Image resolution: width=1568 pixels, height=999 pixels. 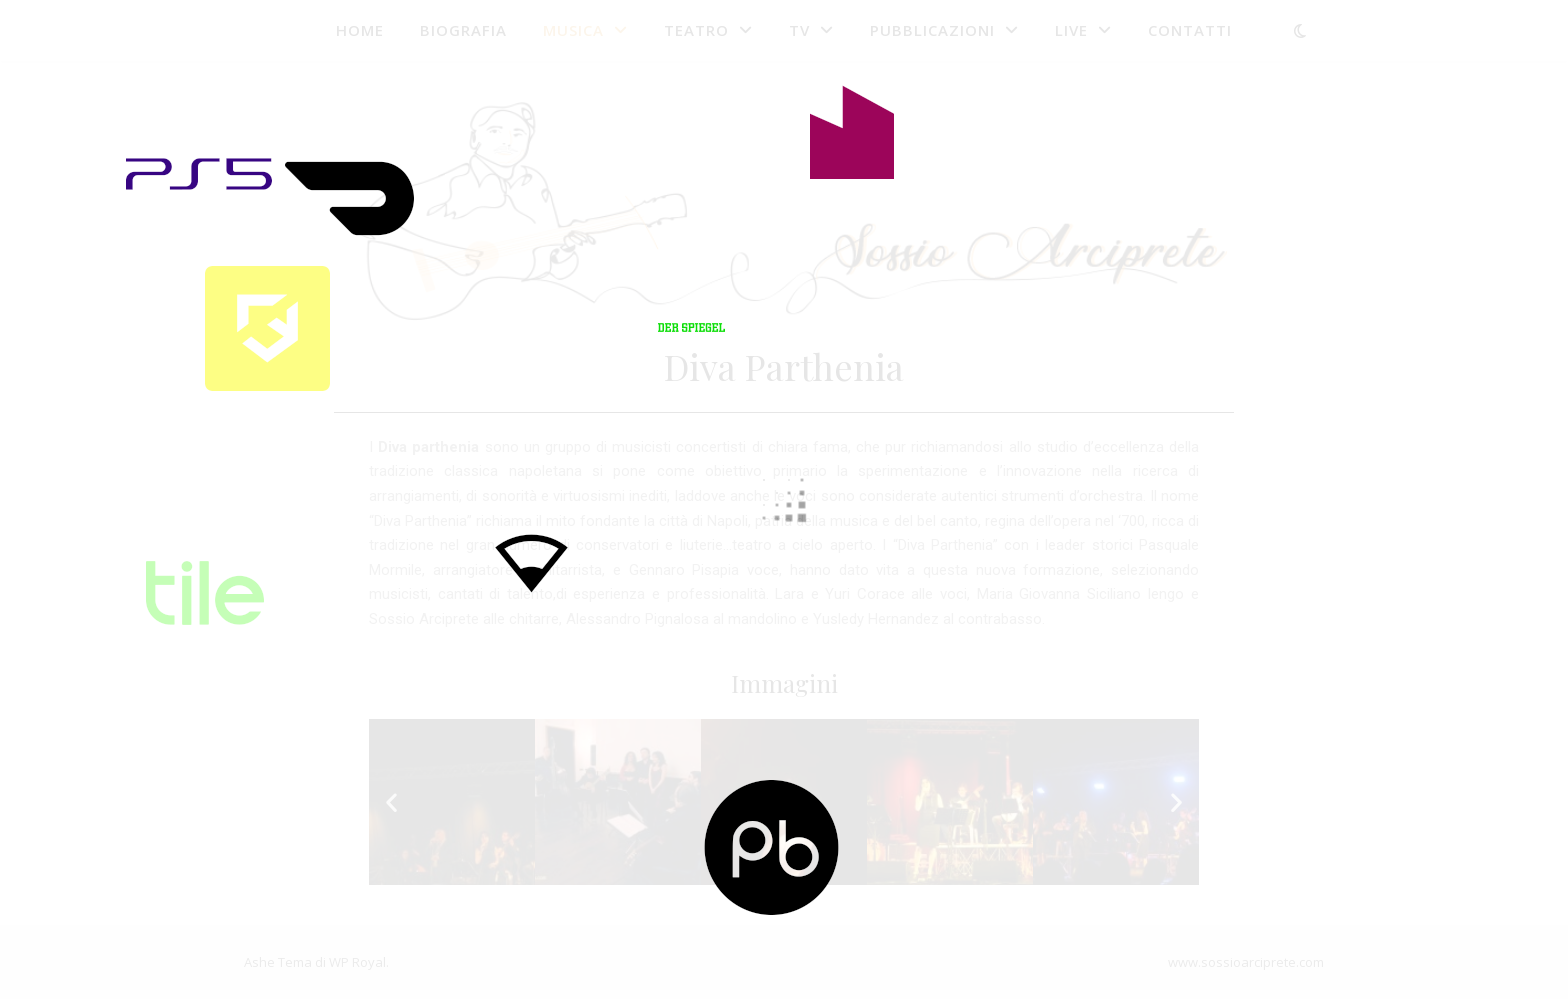 What do you see at coordinates (199, 174) in the screenshot?
I see `PlayStation 5 brand logo` at bounding box center [199, 174].